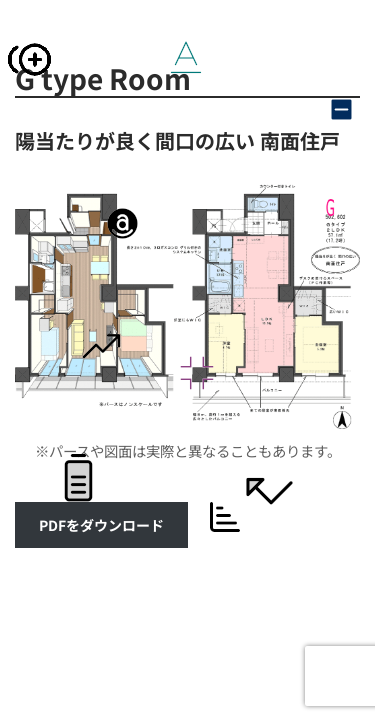 This screenshot has height=720, width=375. What do you see at coordinates (269, 489) in the screenshot?
I see `go back or return to previous step` at bounding box center [269, 489].